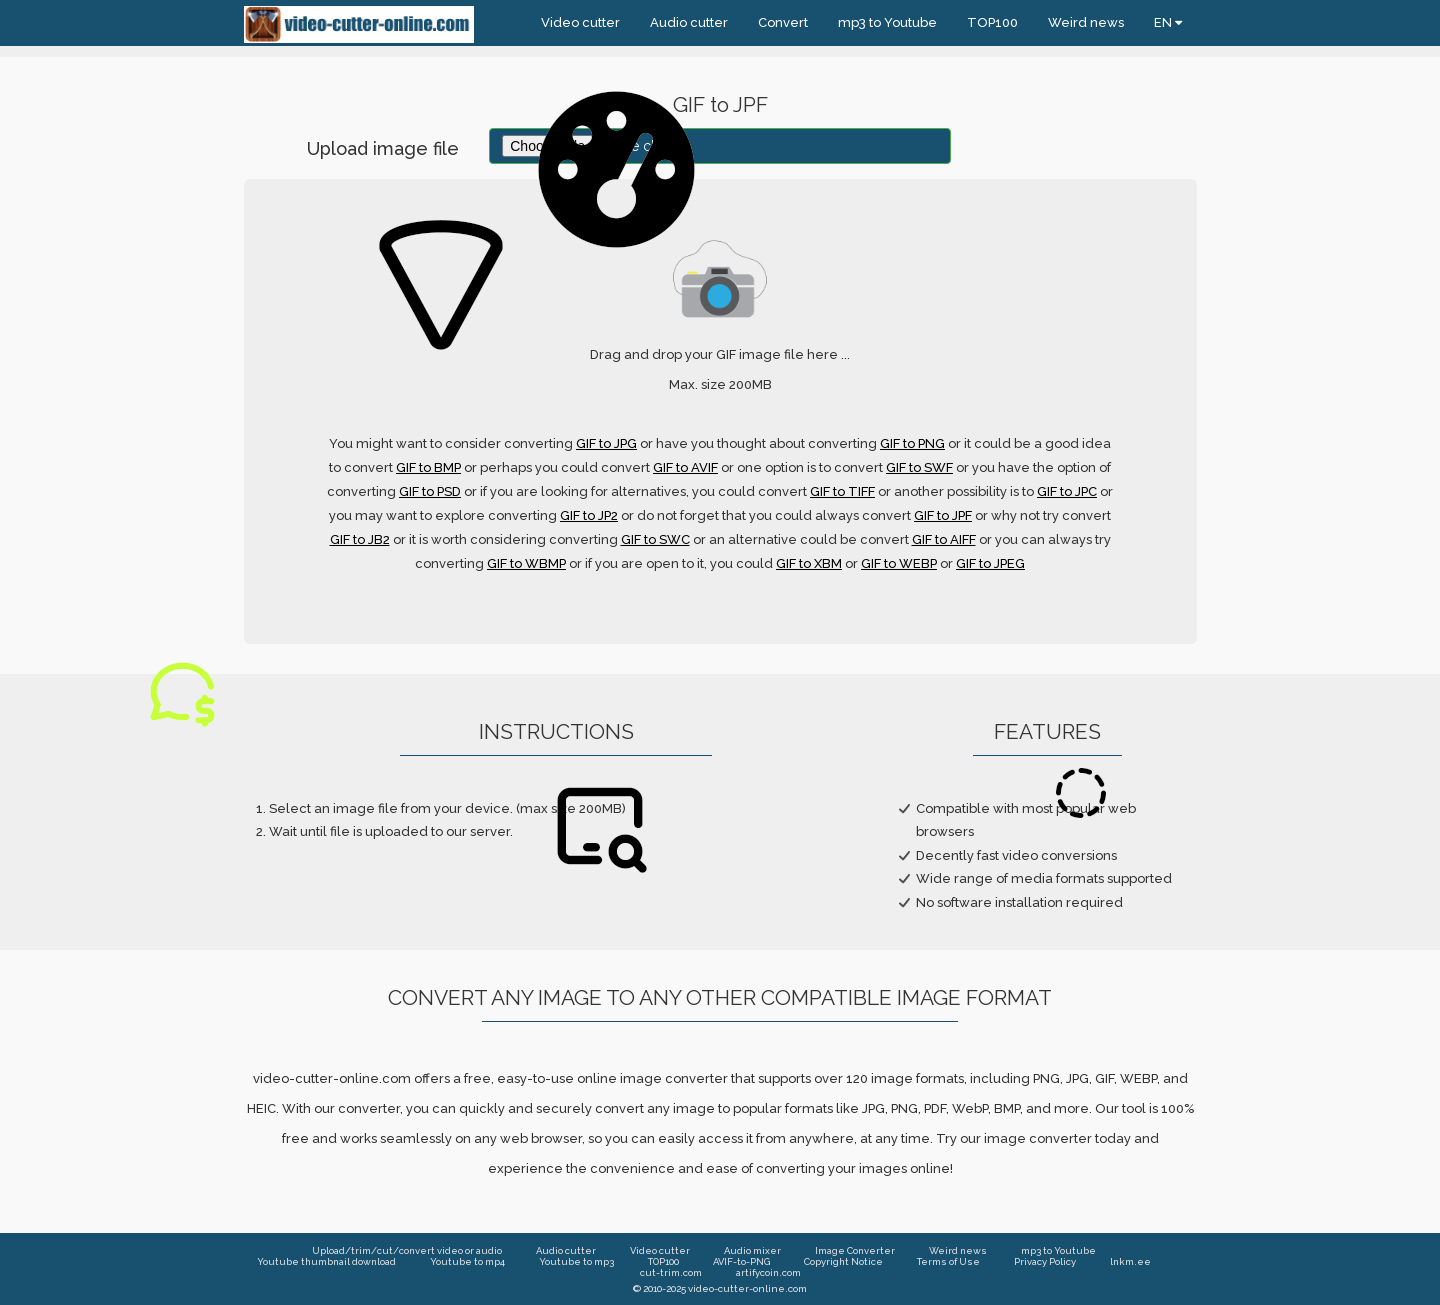 Image resolution: width=1440 pixels, height=1305 pixels. I want to click on send or receive payment messages, so click(182, 691).